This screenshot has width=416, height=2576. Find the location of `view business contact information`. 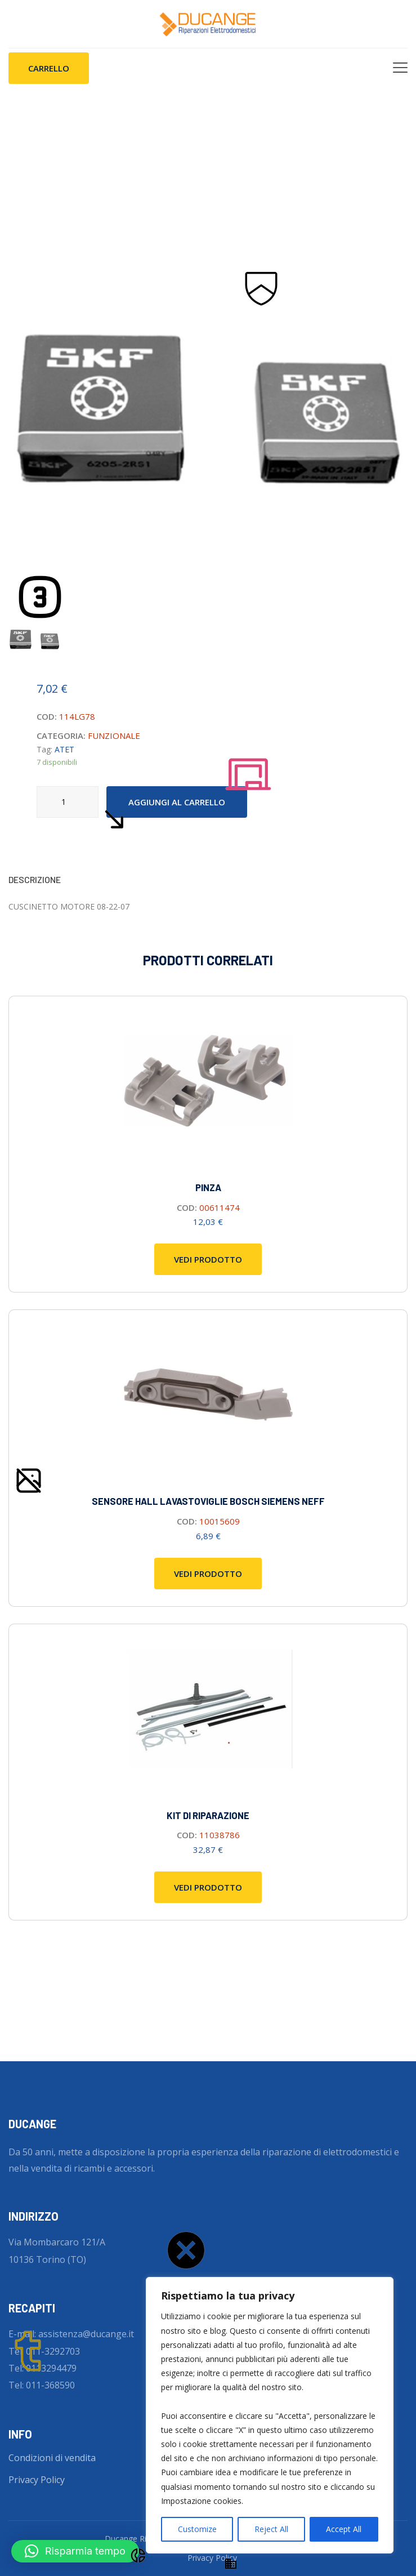

view business contact information is located at coordinates (231, 2564).